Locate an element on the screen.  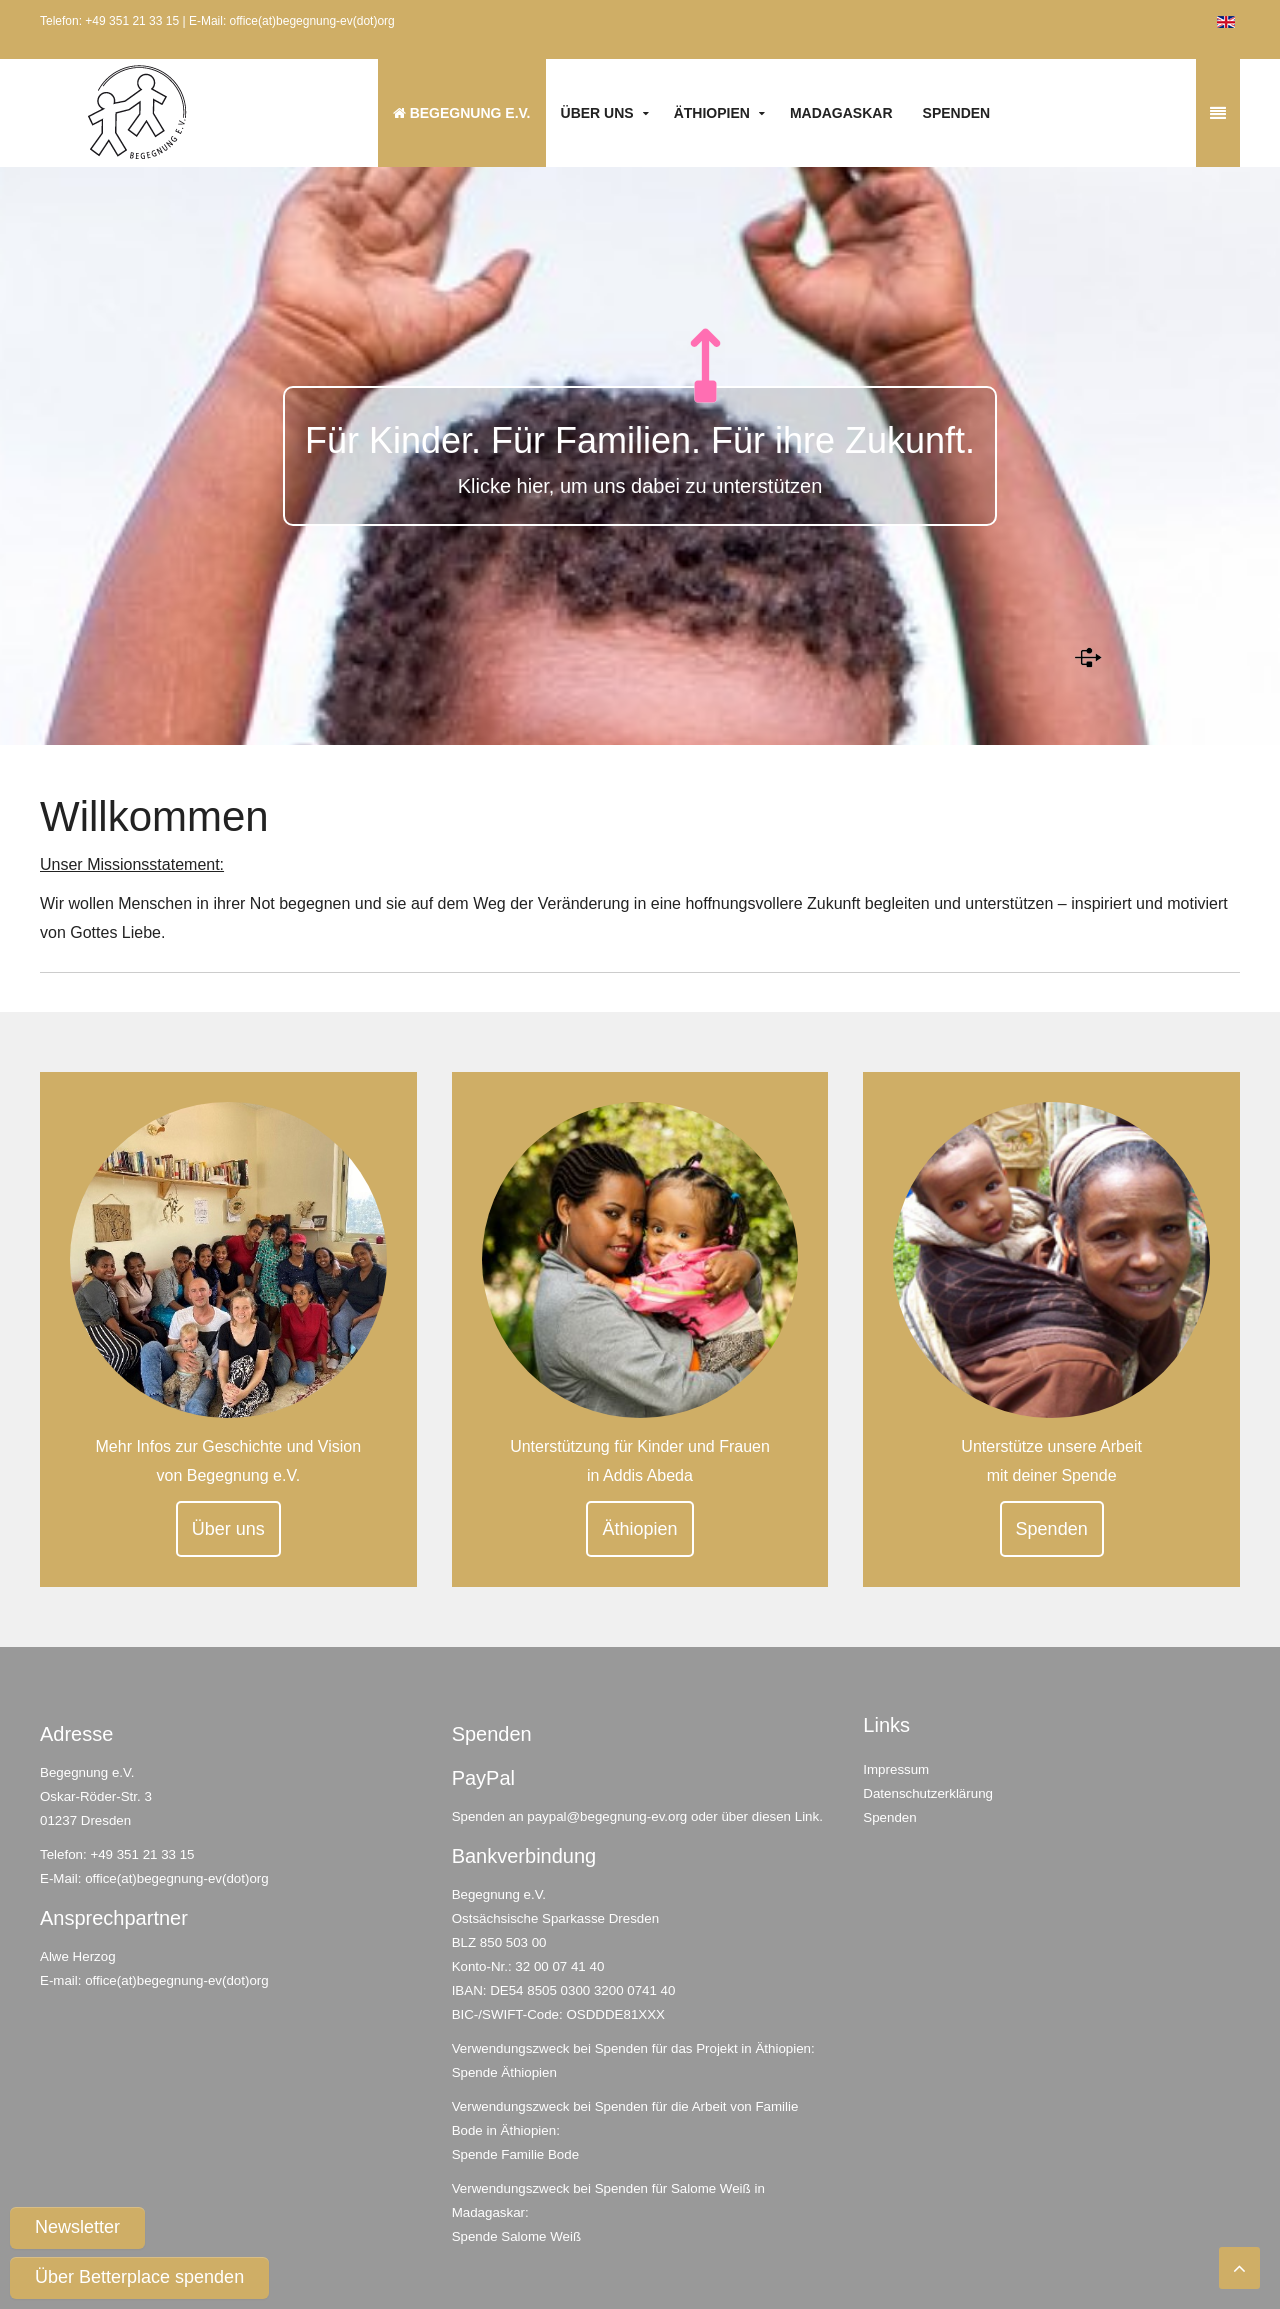
connect a usb device is located at coordinates (1088, 657).